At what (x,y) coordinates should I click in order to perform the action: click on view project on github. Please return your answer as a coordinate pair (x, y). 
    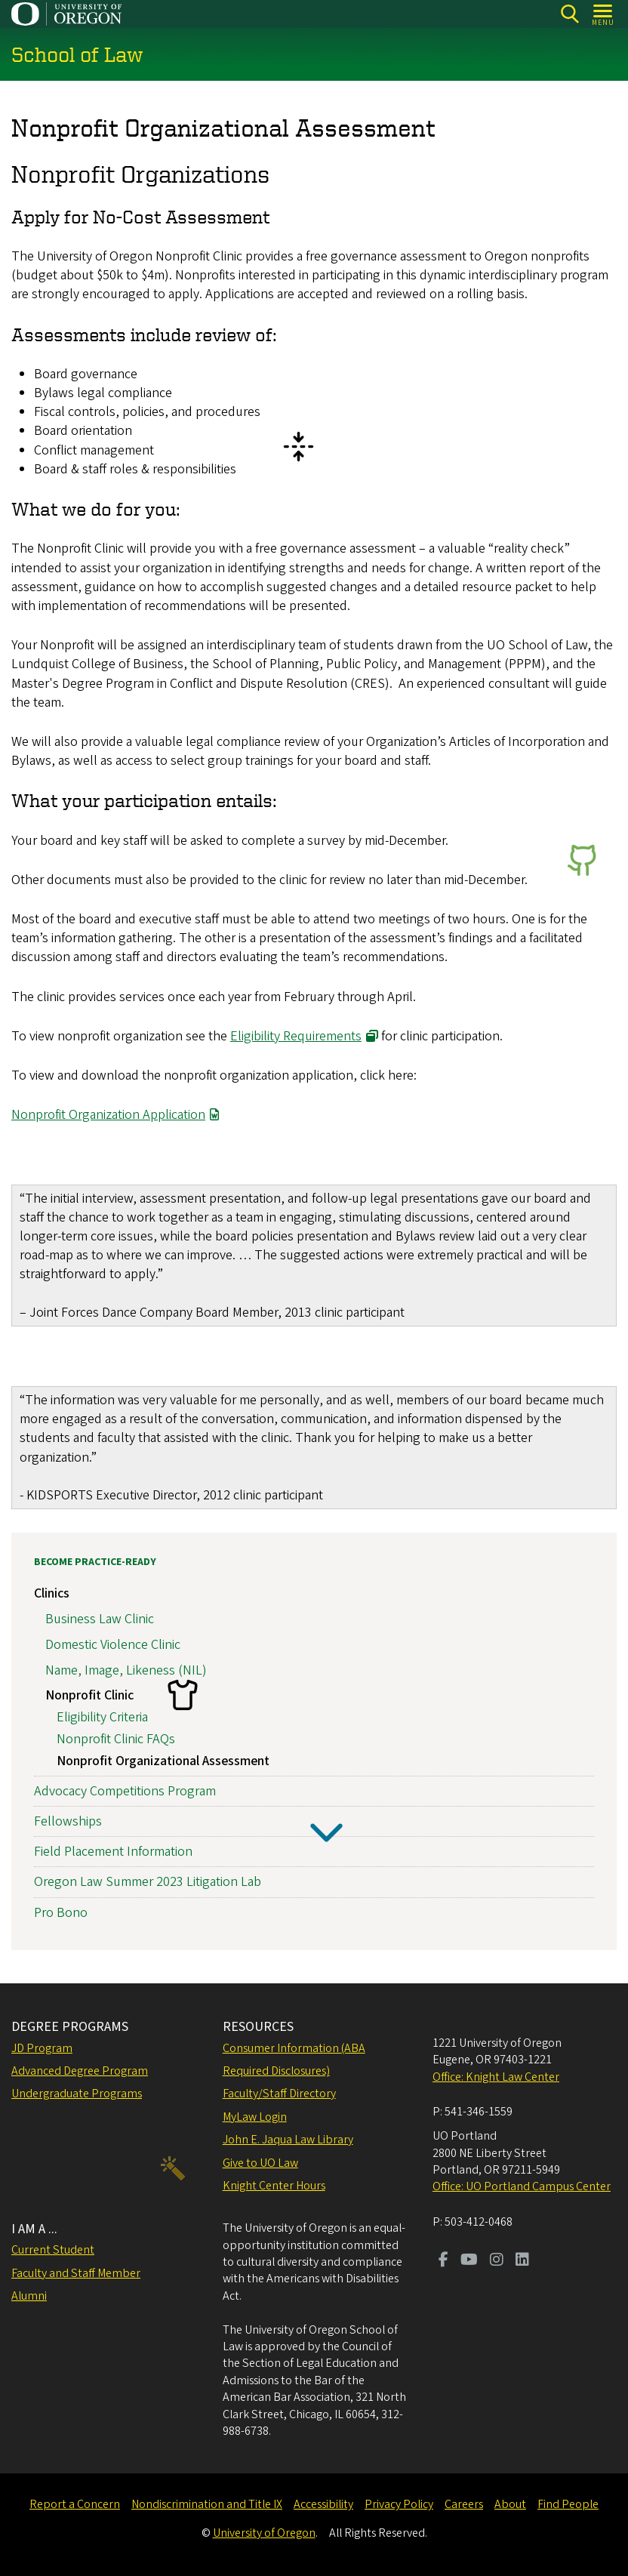
    Looking at the image, I should click on (583, 860).